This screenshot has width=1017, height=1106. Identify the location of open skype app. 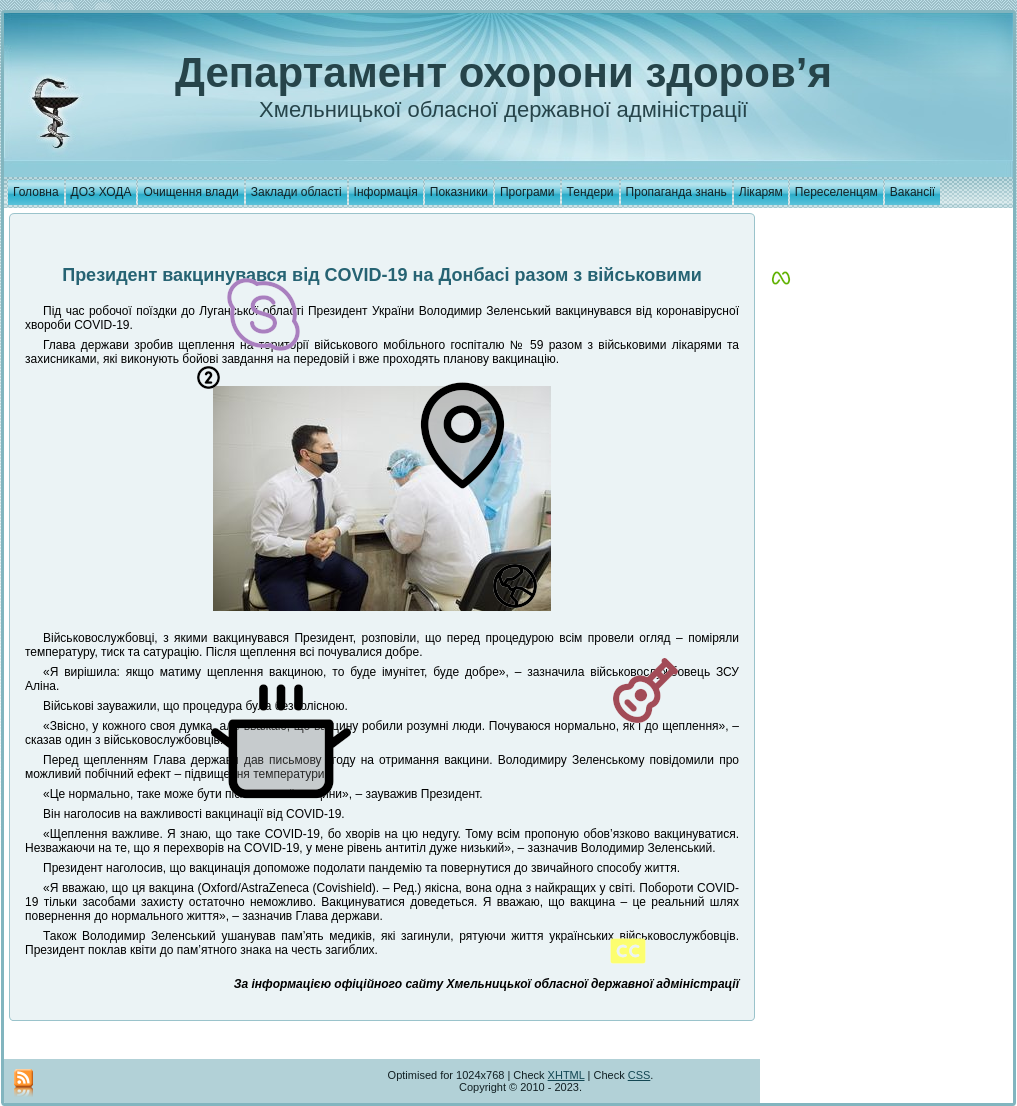
(263, 314).